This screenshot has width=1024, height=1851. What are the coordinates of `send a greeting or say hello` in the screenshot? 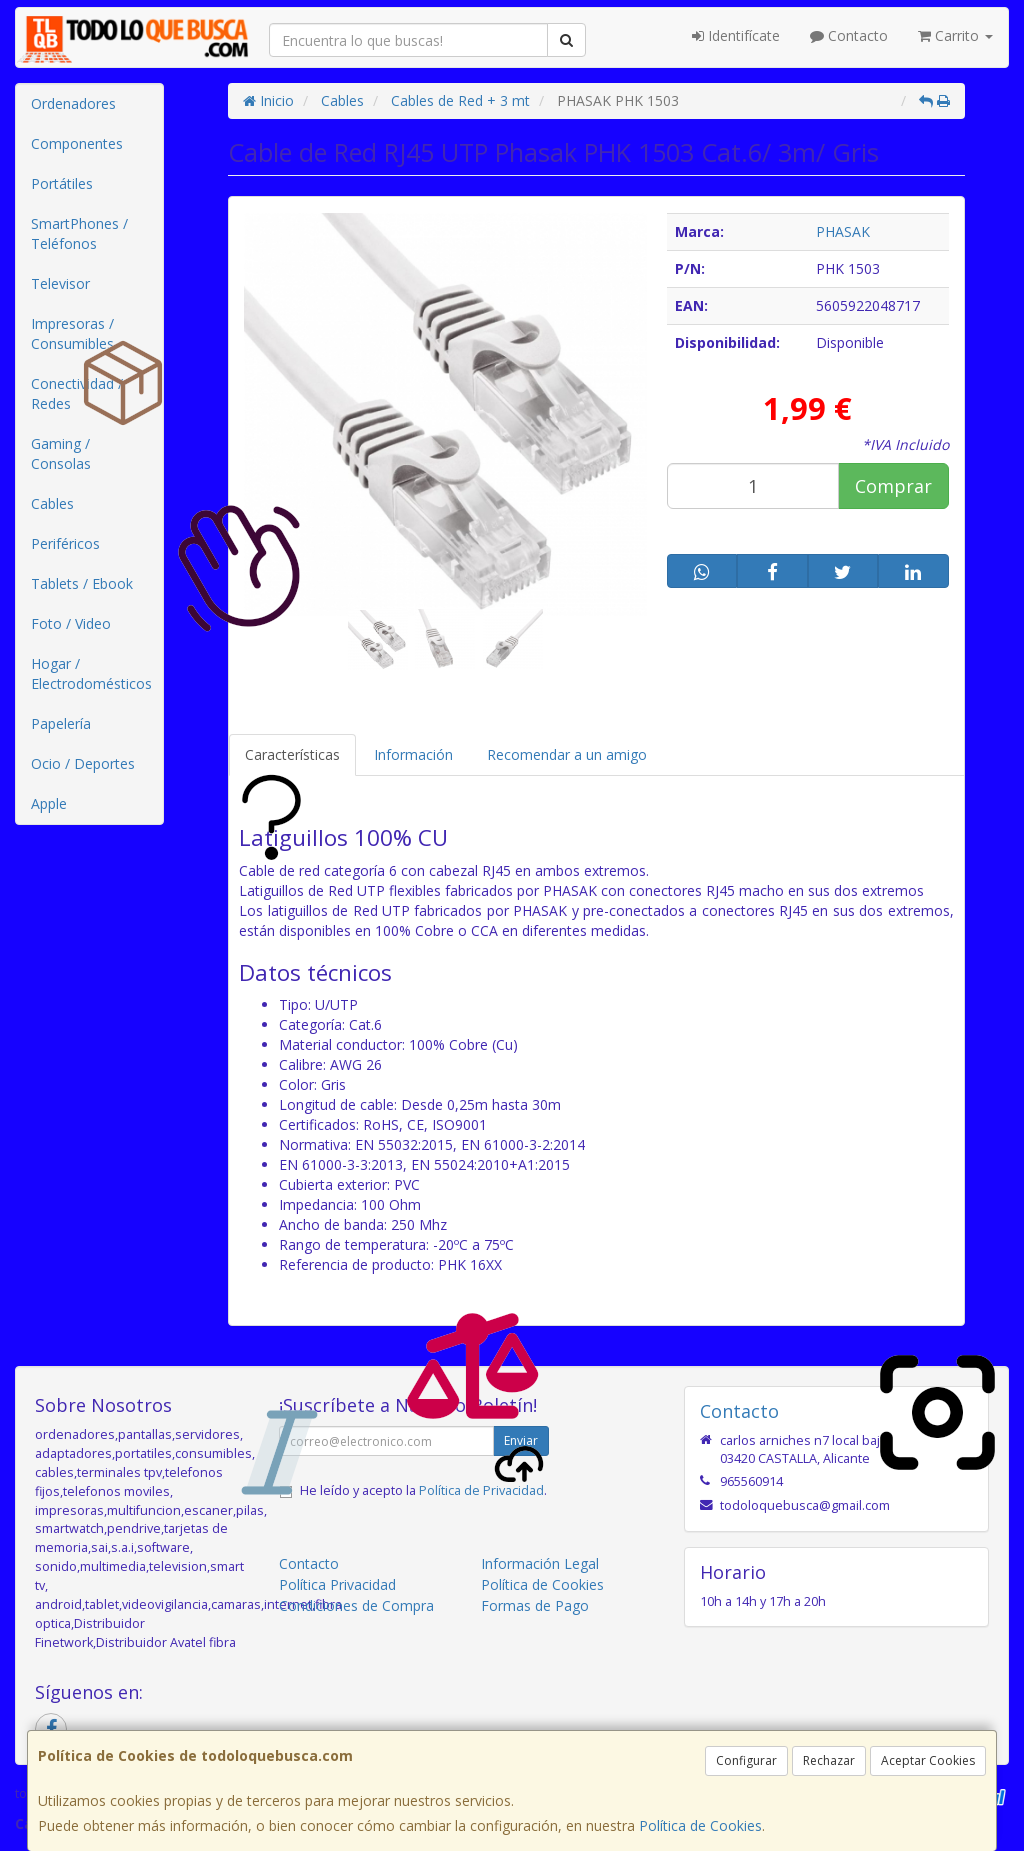 It's located at (239, 566).